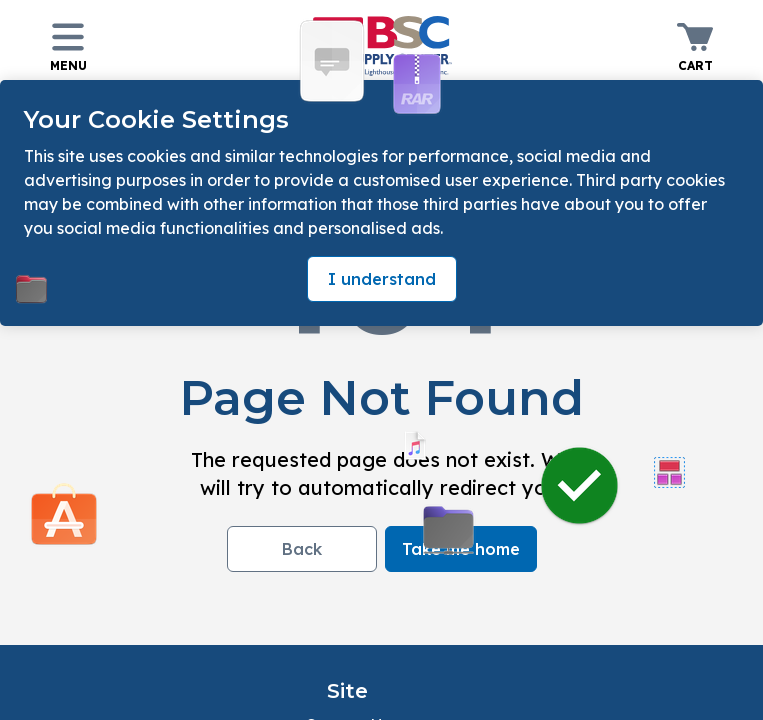 This screenshot has height=720, width=763. Describe the element at coordinates (31, 288) in the screenshot. I see `open folder to view contents` at that location.